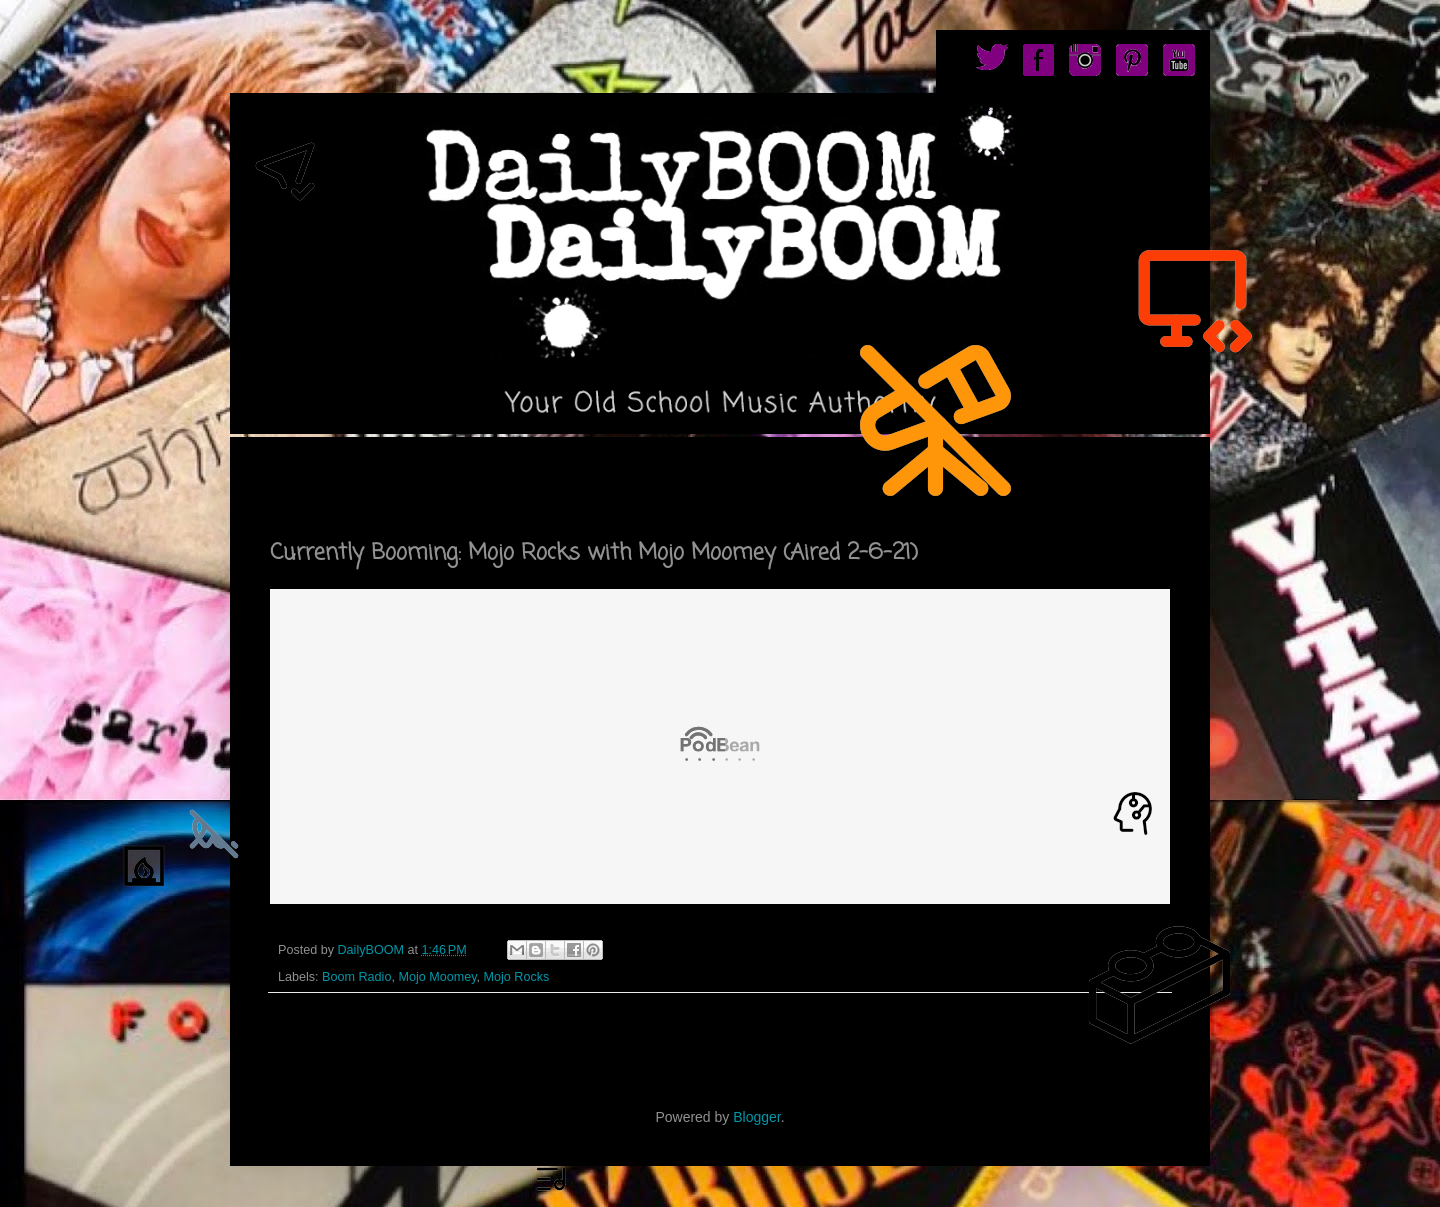  Describe the element at coordinates (551, 1179) in the screenshot. I see `view music playlist` at that location.